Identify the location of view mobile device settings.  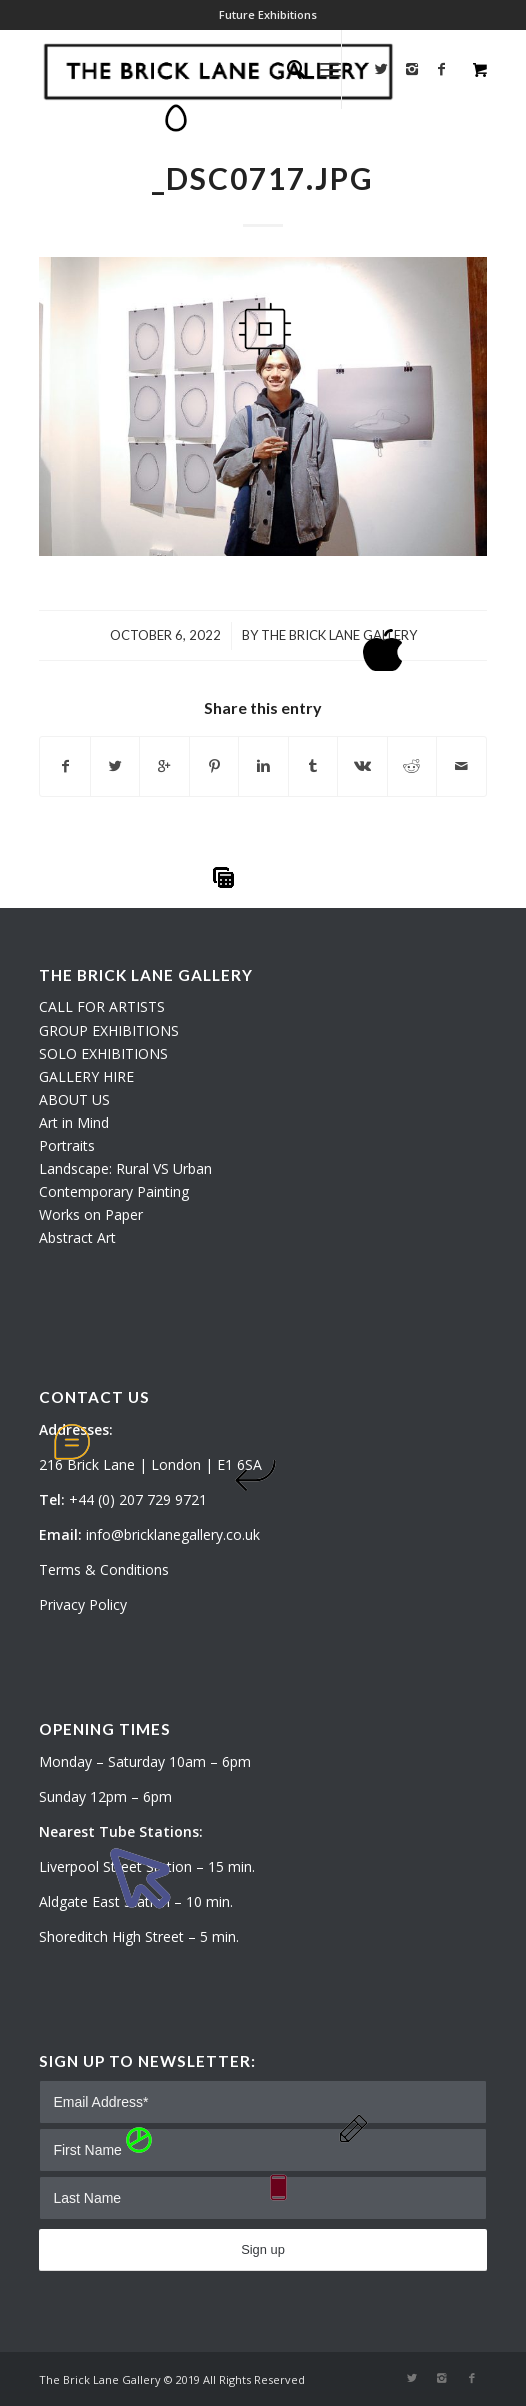
(278, 2187).